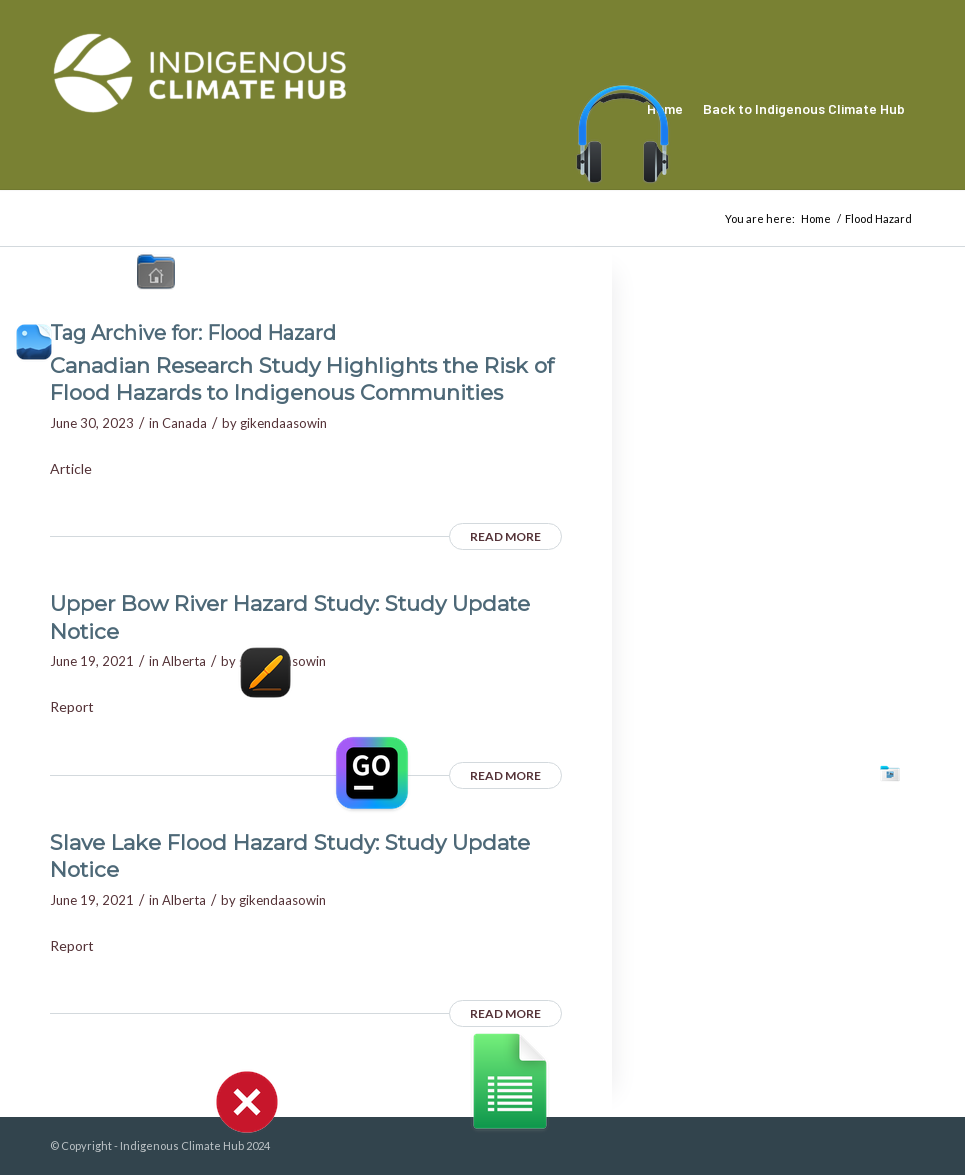  What do you see at coordinates (34, 342) in the screenshot?
I see `open wallpaper settings` at bounding box center [34, 342].